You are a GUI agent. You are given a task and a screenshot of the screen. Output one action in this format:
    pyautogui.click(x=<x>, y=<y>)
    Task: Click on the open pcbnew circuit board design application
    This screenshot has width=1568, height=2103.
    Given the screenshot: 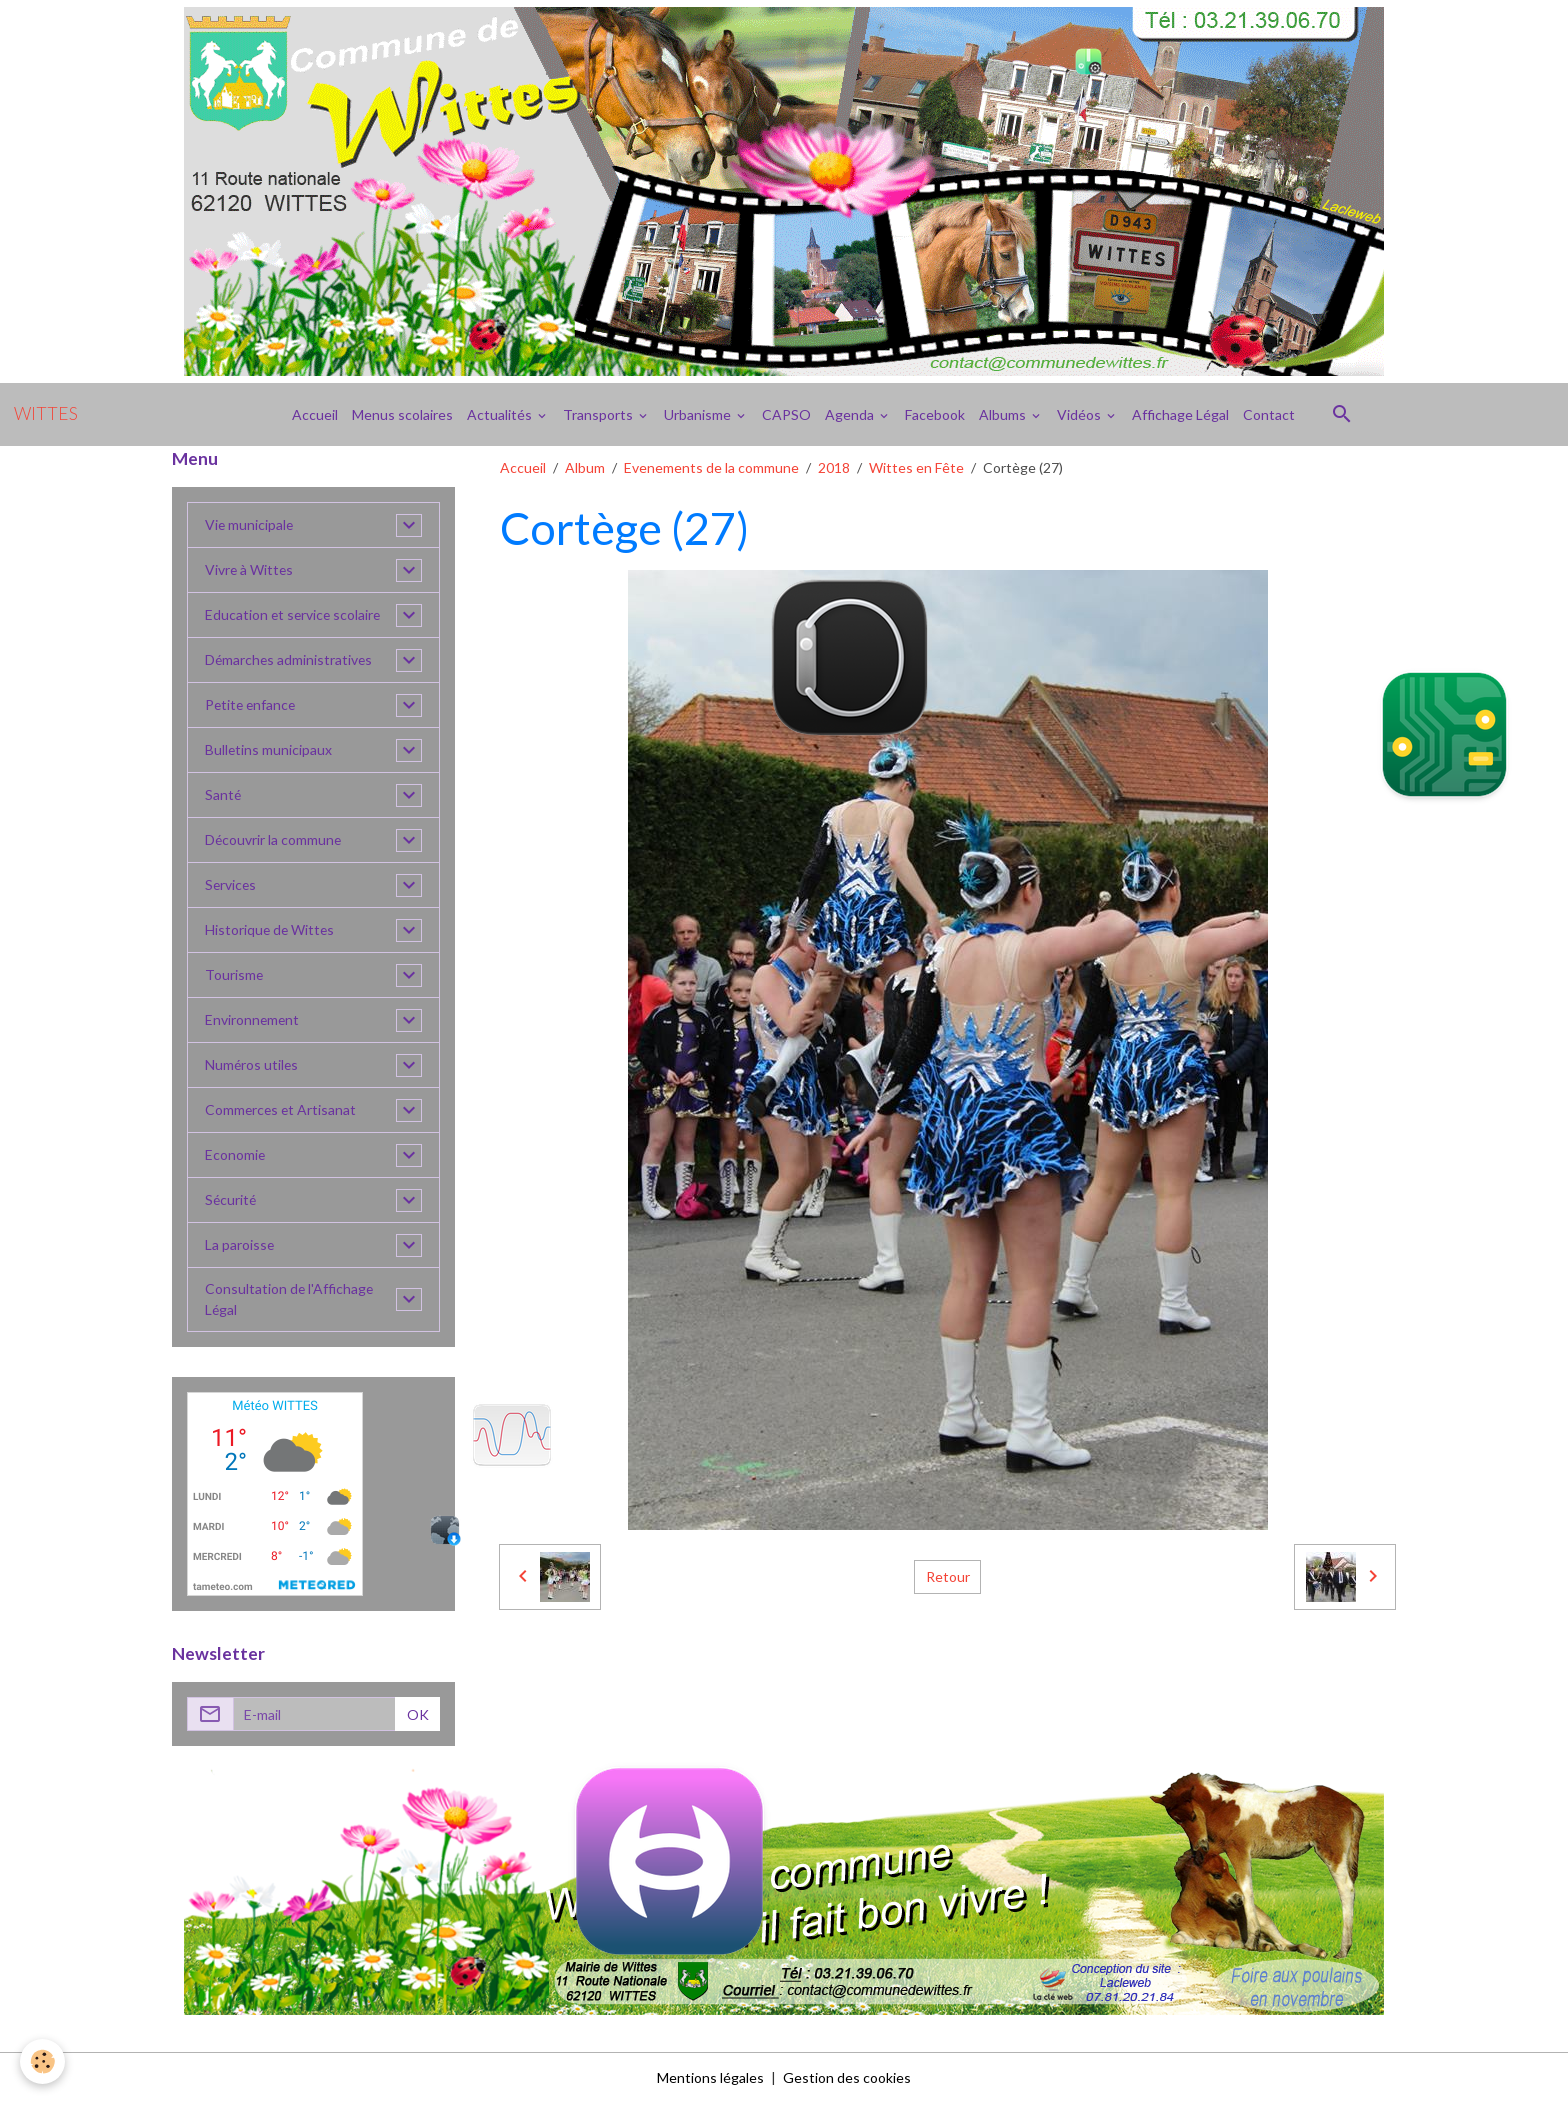 What is the action you would take?
    pyautogui.click(x=1444, y=734)
    